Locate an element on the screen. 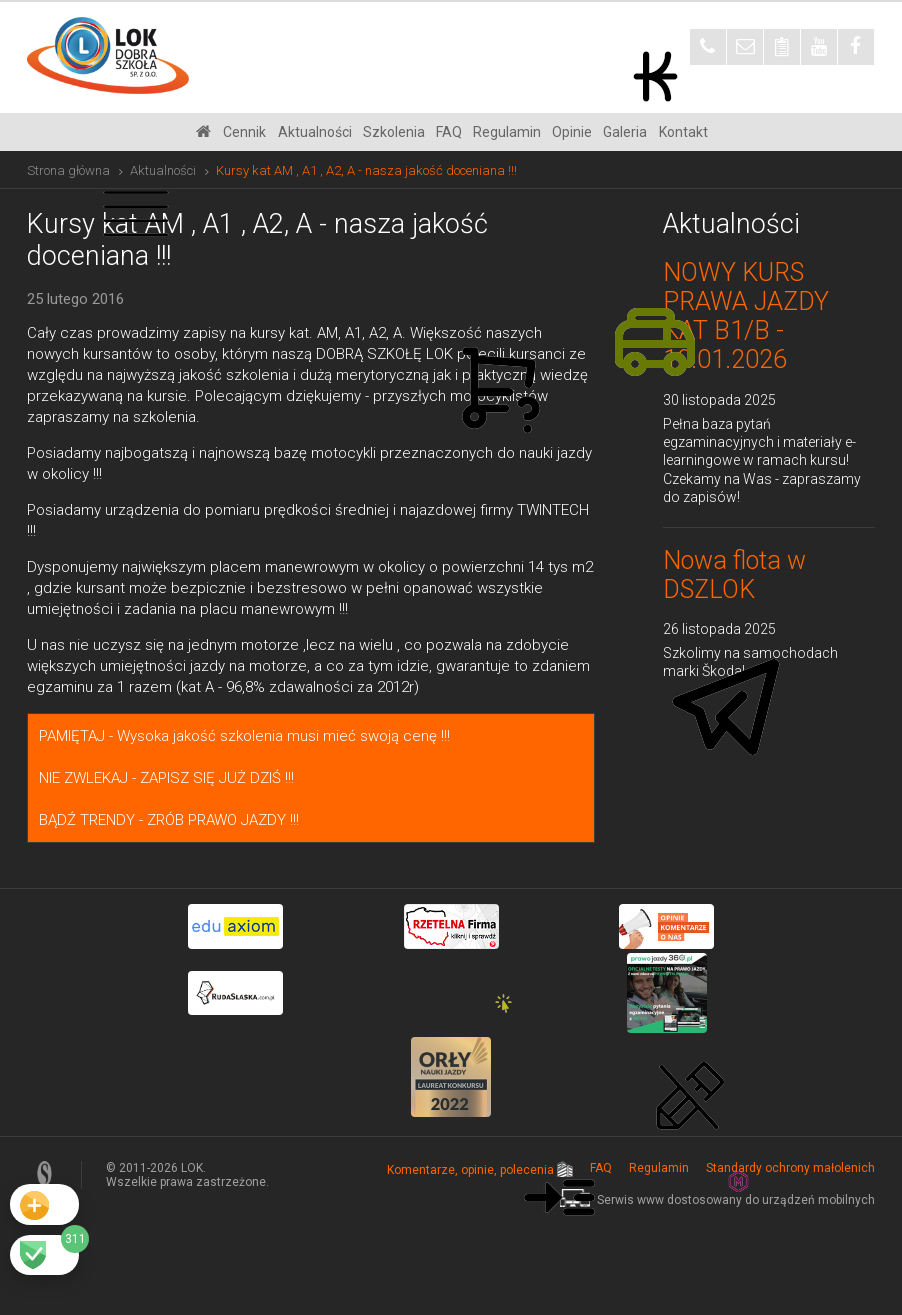 The width and height of the screenshot is (902, 1315). justify text alignment is located at coordinates (136, 215).